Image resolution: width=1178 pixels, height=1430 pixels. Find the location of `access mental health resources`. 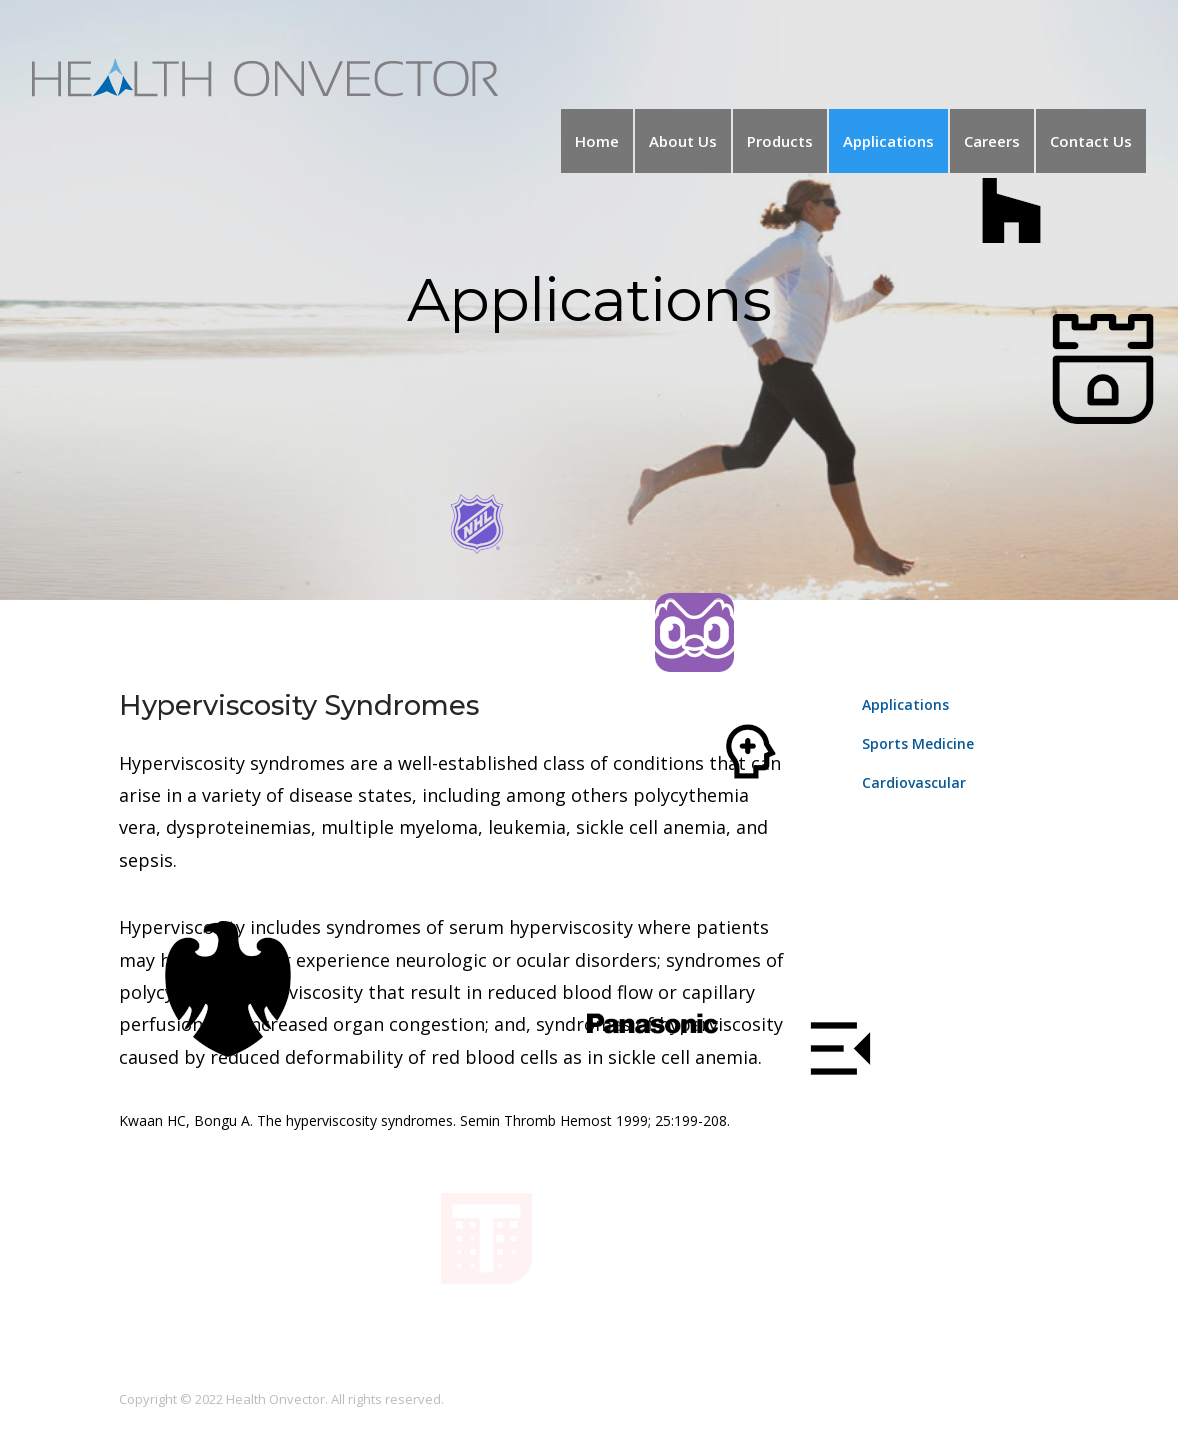

access mental health resources is located at coordinates (750, 751).